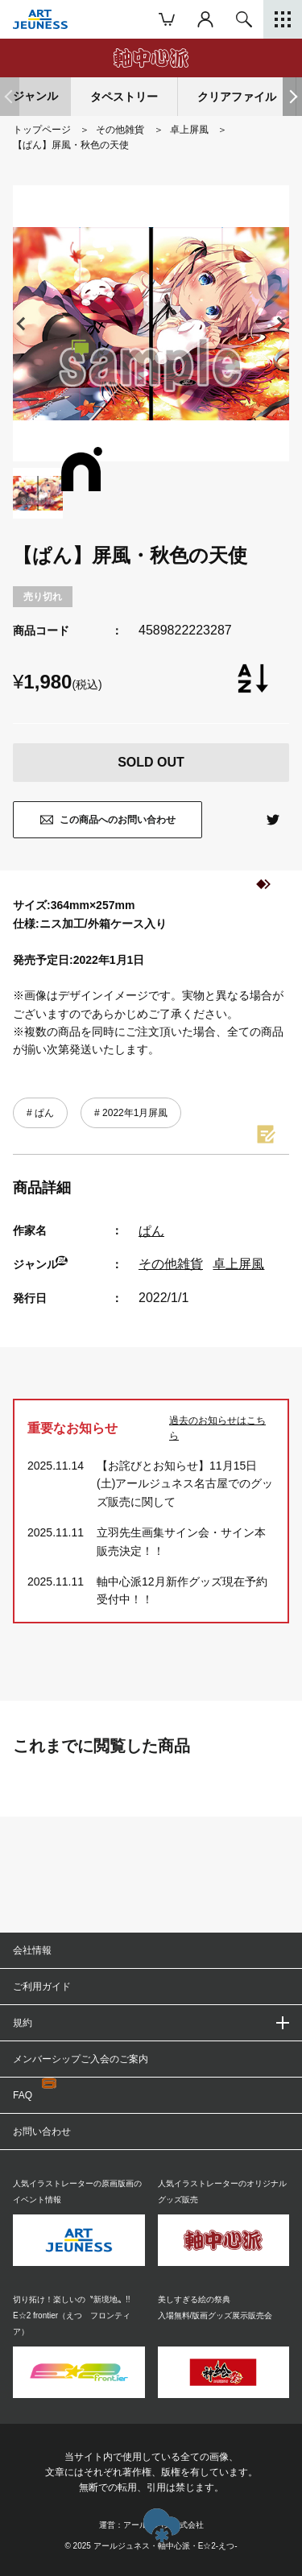 The image size is (302, 2576). I want to click on sort items alphabetically from A to Z, so click(252, 678).